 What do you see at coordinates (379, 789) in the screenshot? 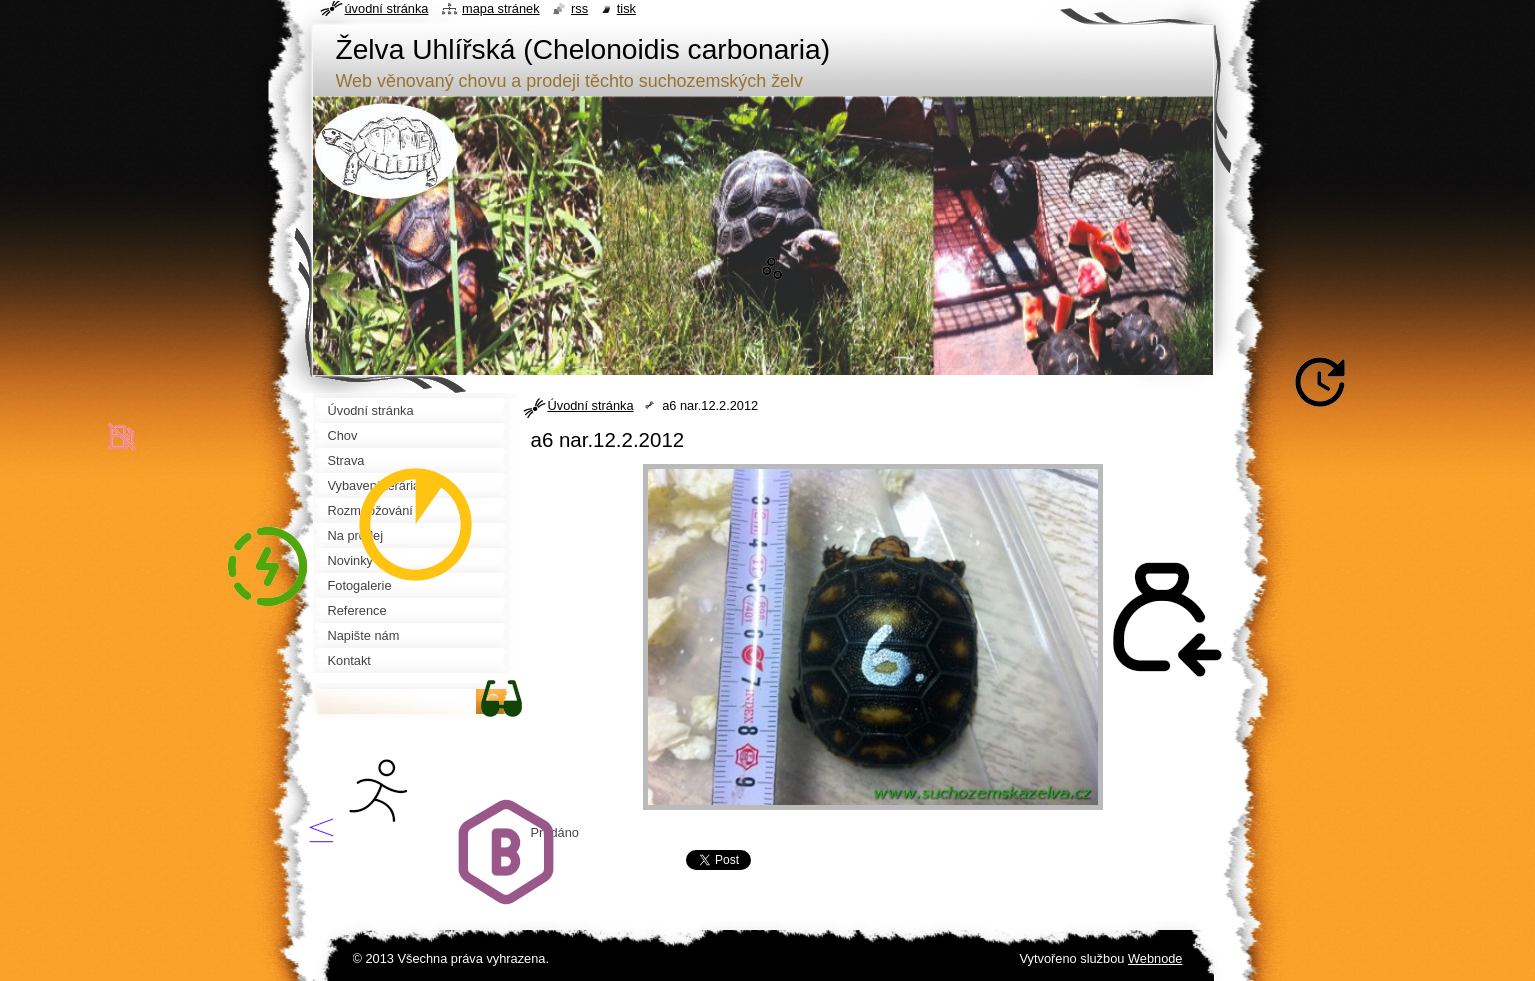
I see `start a running or fitness activity` at bounding box center [379, 789].